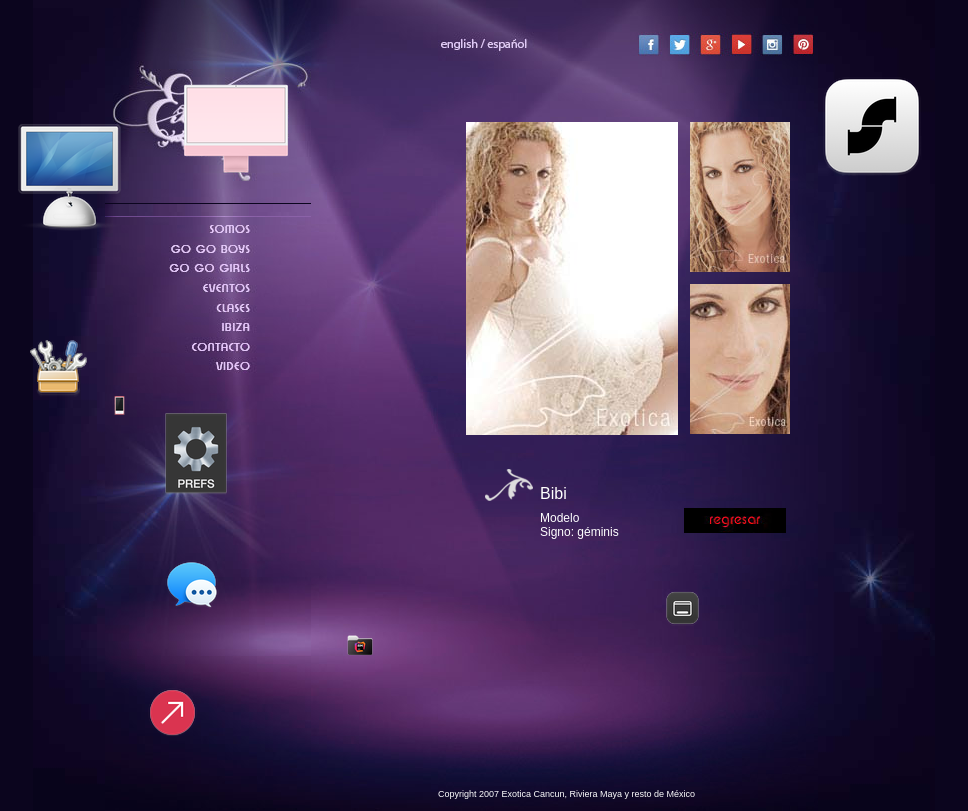 This screenshot has height=811, width=968. Describe the element at coordinates (682, 608) in the screenshot. I see `open desktop and screen saver preferences` at that location.